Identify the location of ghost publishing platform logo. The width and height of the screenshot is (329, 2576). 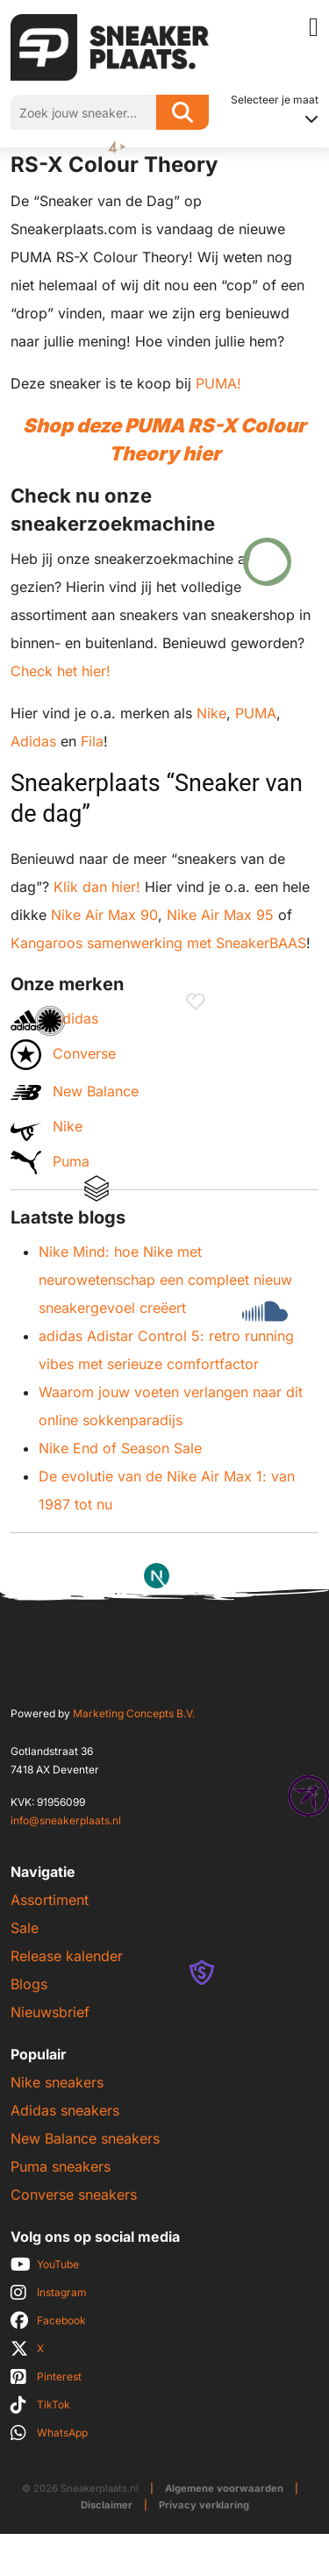
(267, 561).